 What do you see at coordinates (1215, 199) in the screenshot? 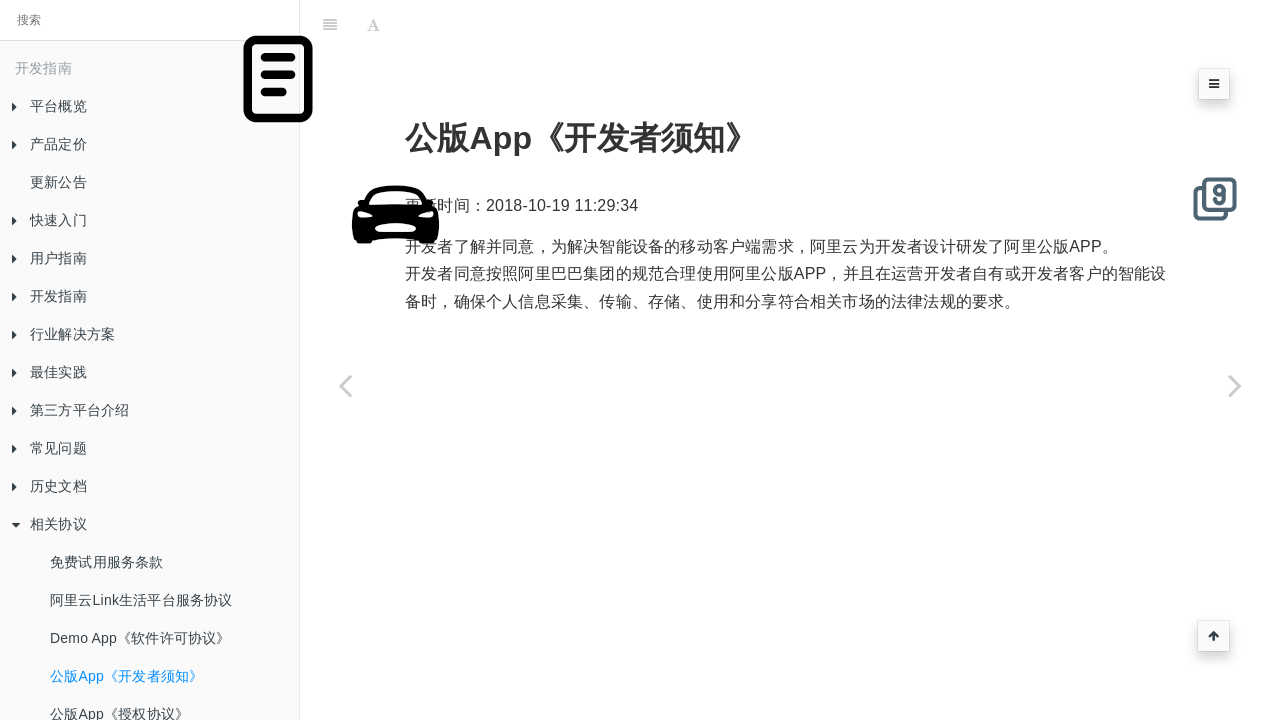
I see `view item 9 in a collection` at bounding box center [1215, 199].